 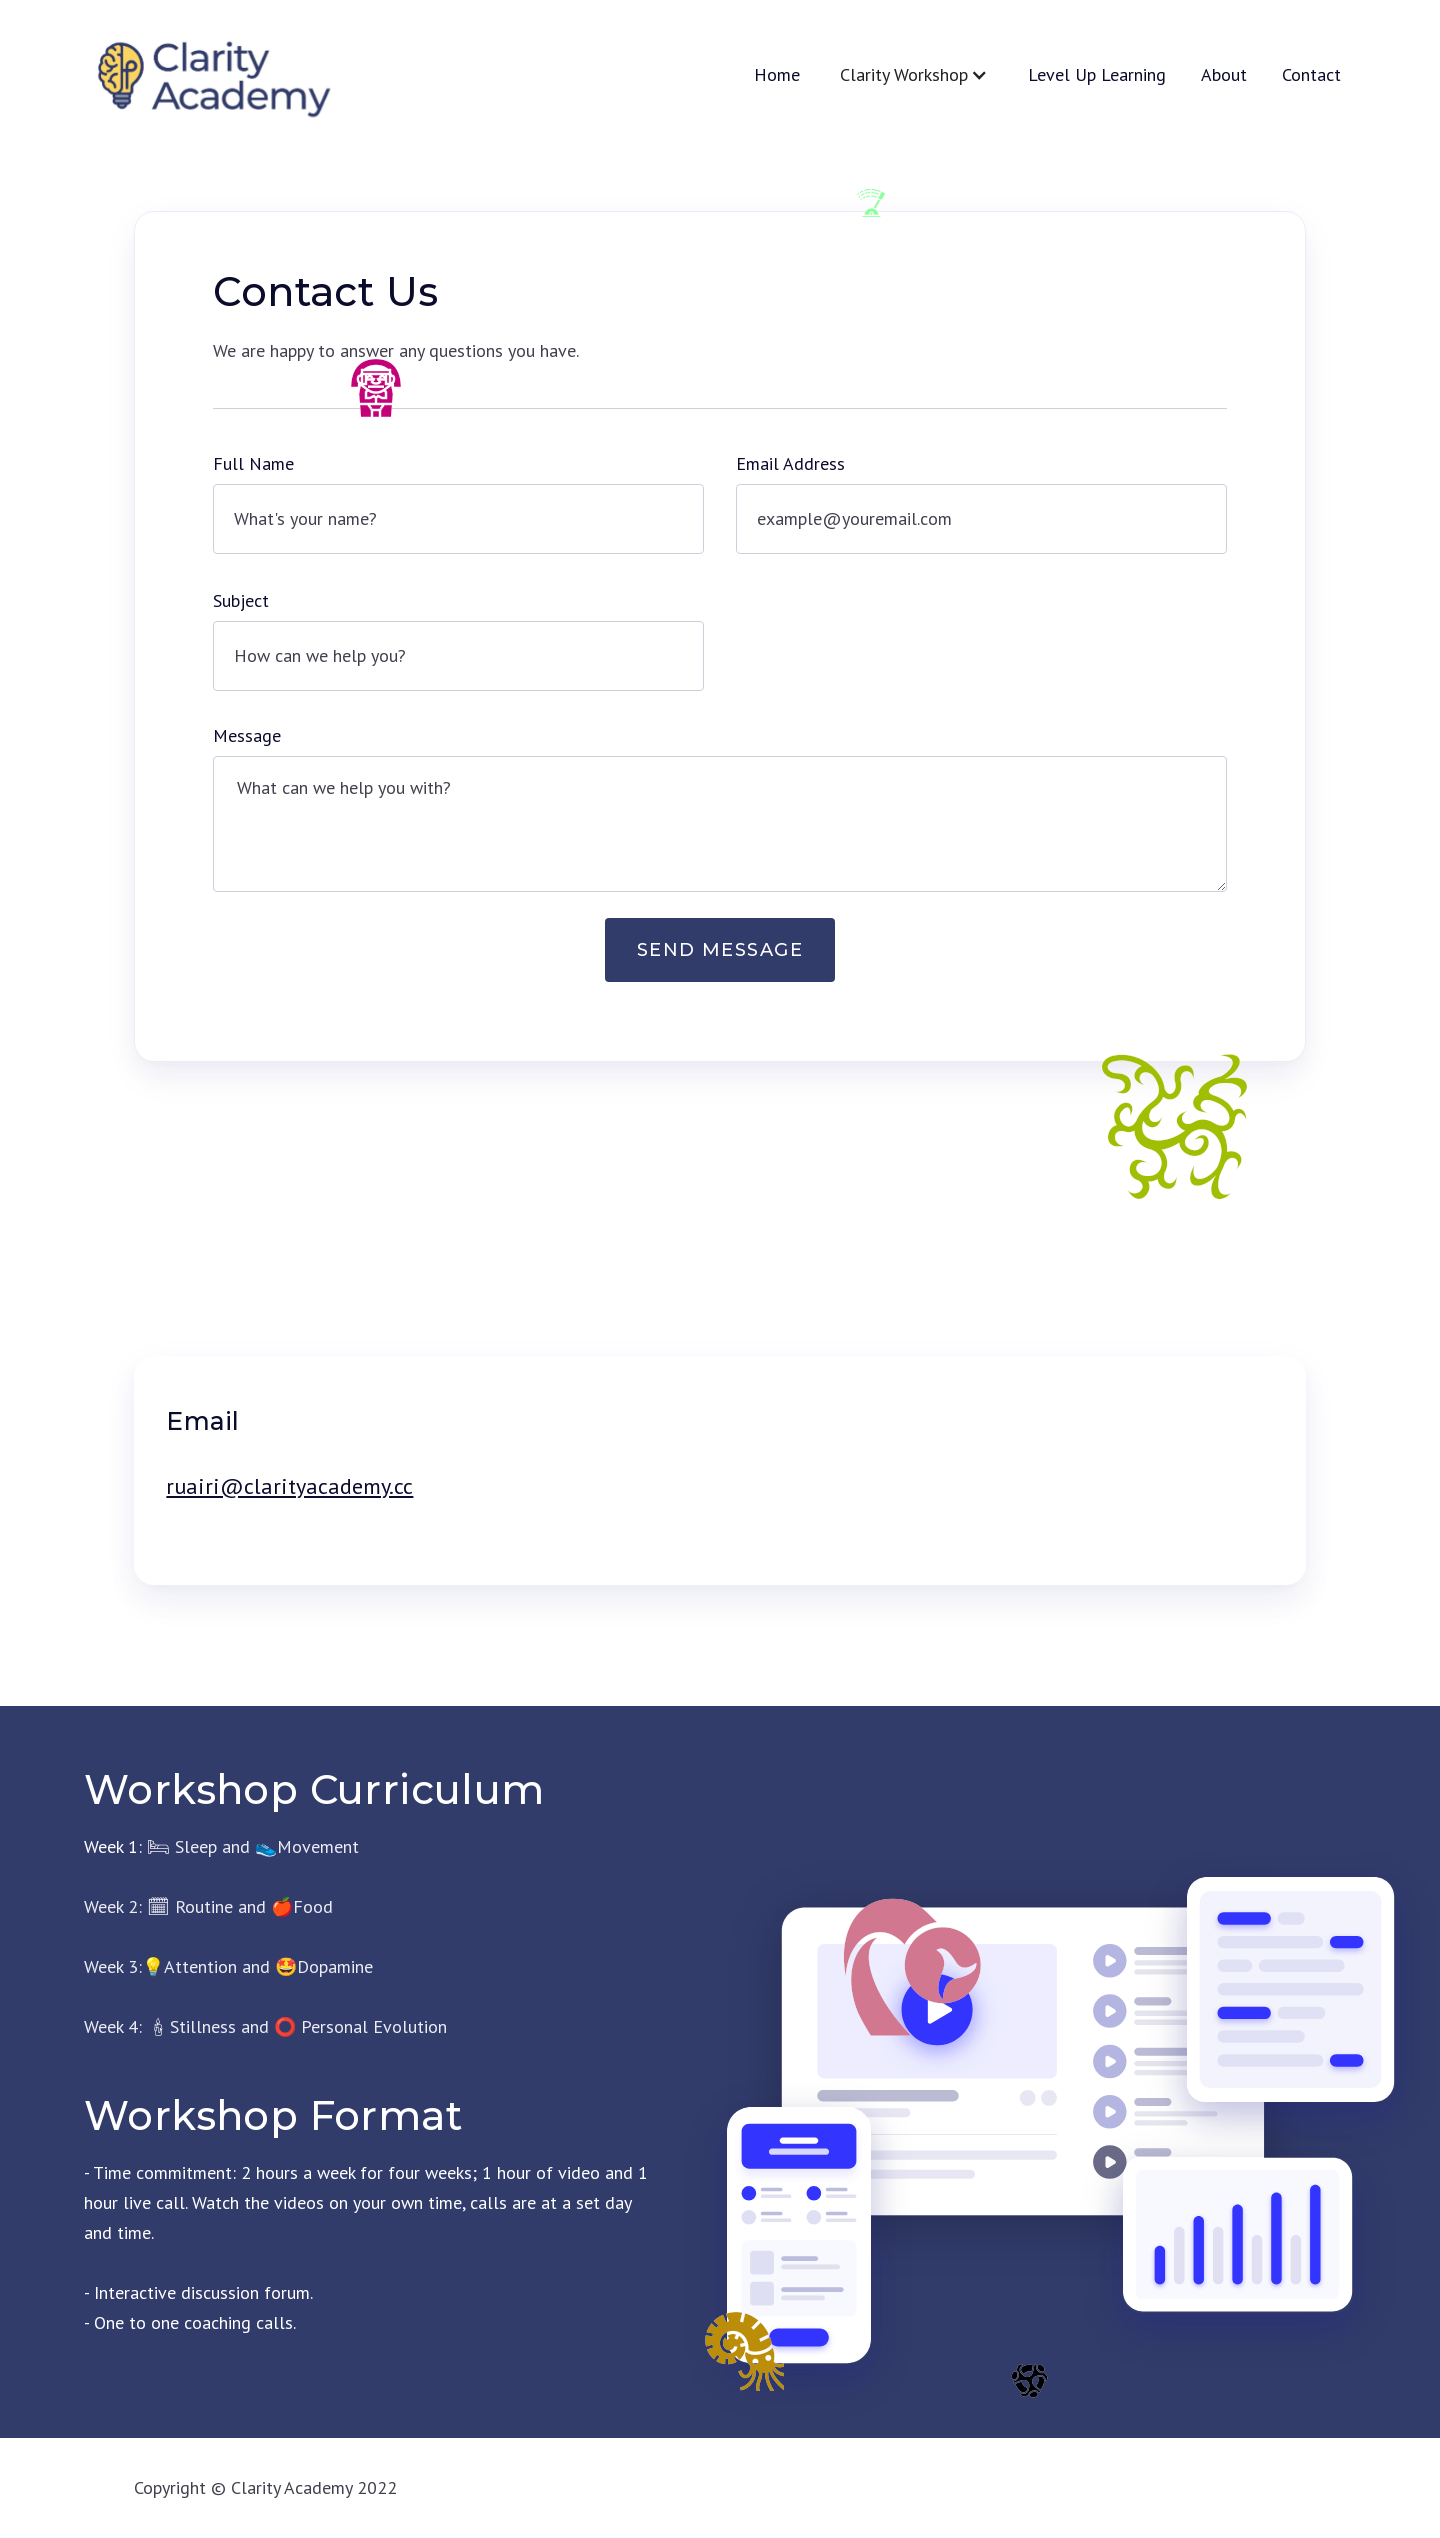 I want to click on fossil or paleontology category indicator, so click(x=744, y=2351).